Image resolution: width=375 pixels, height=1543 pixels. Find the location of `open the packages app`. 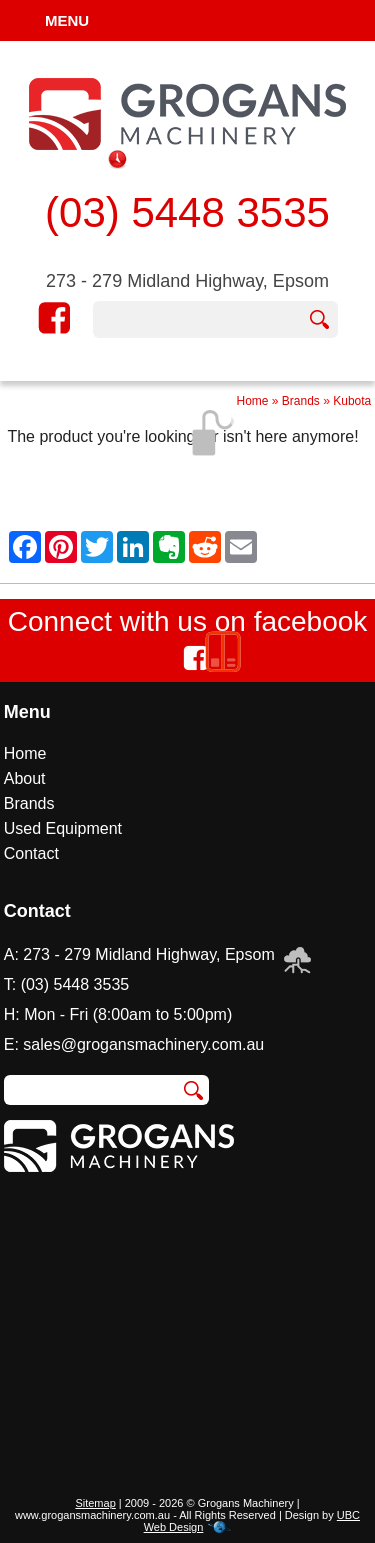

open the packages app is located at coordinates (224, 650).